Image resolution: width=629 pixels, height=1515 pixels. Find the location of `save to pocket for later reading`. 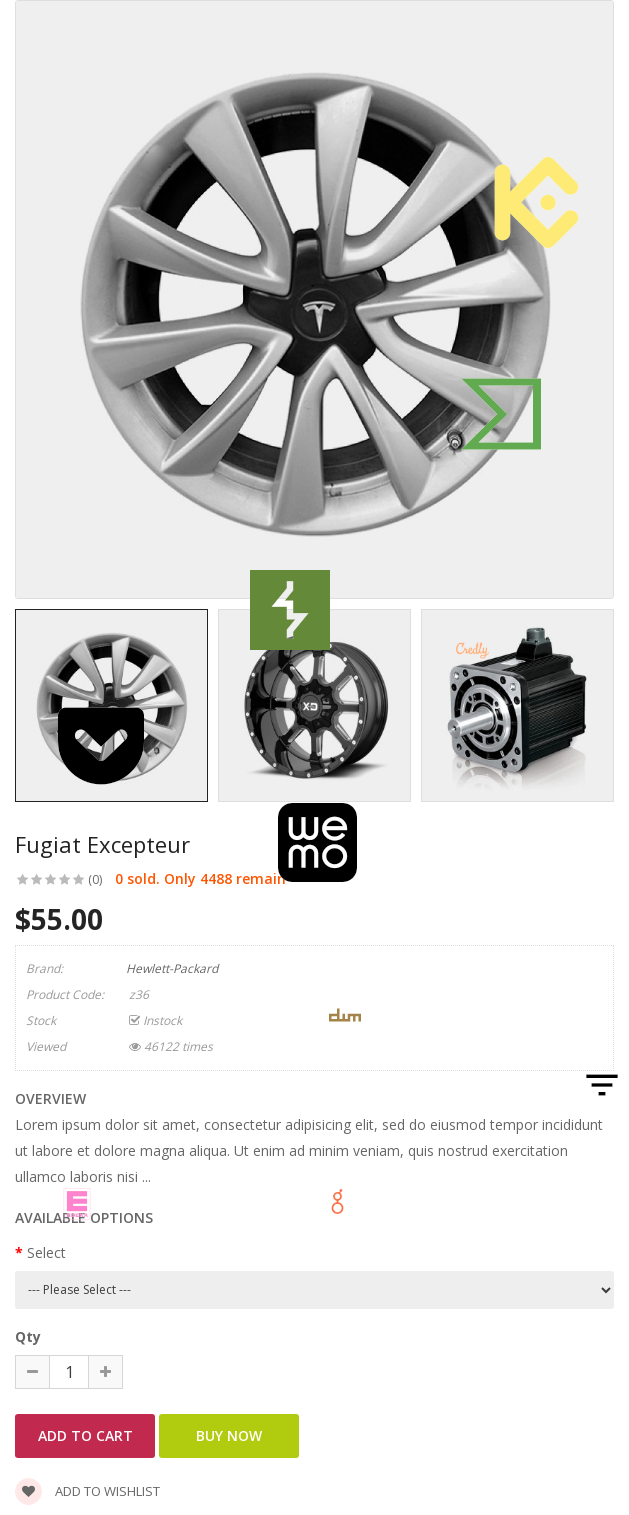

save to pocket for later reading is located at coordinates (101, 746).